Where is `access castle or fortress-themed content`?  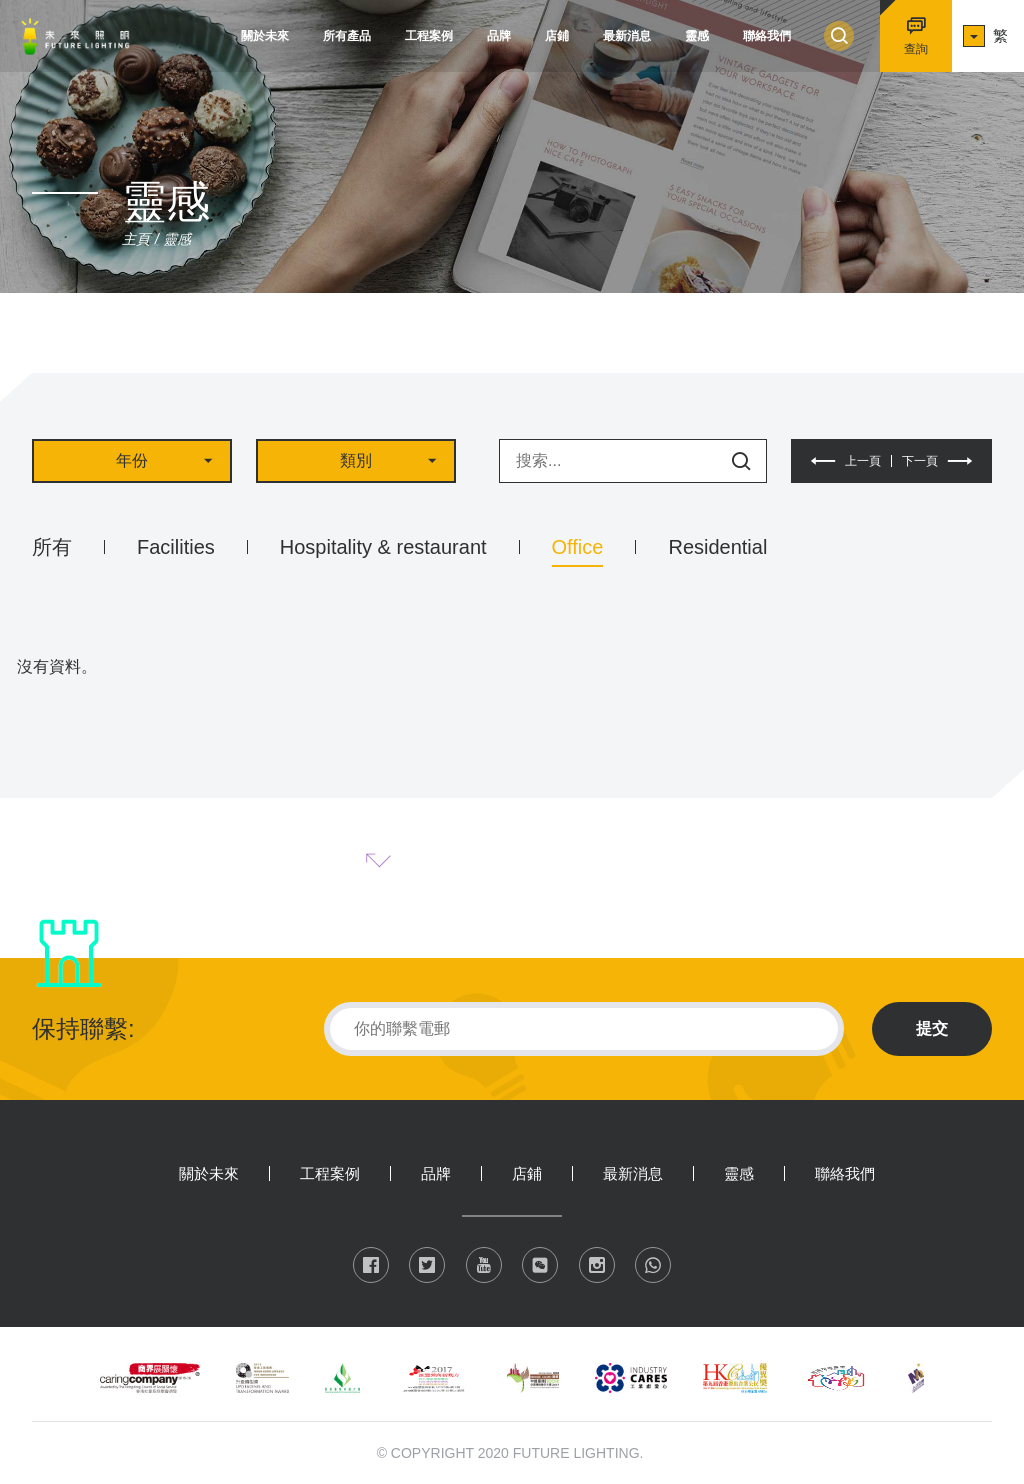
access castle or fortress-themed content is located at coordinates (69, 952).